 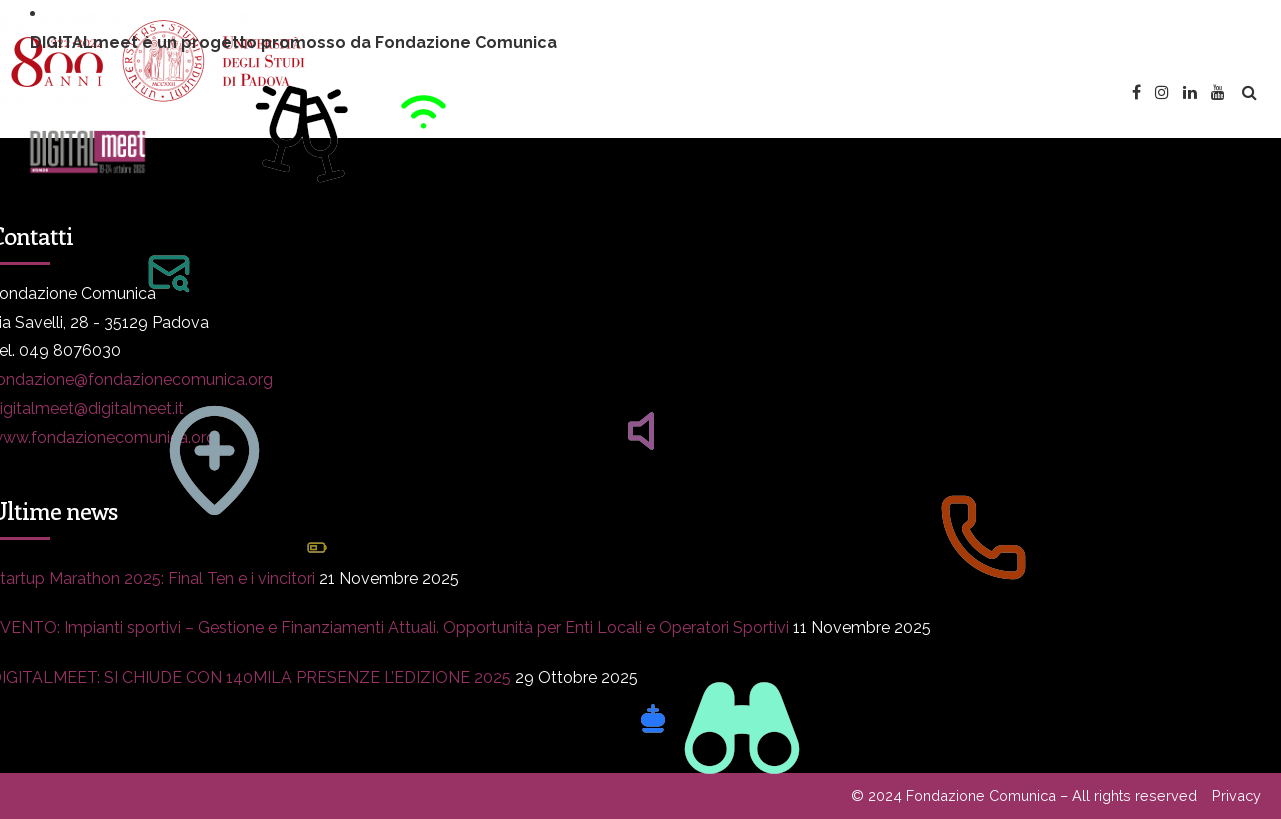 I want to click on chess king piece indicator, so click(x=653, y=719).